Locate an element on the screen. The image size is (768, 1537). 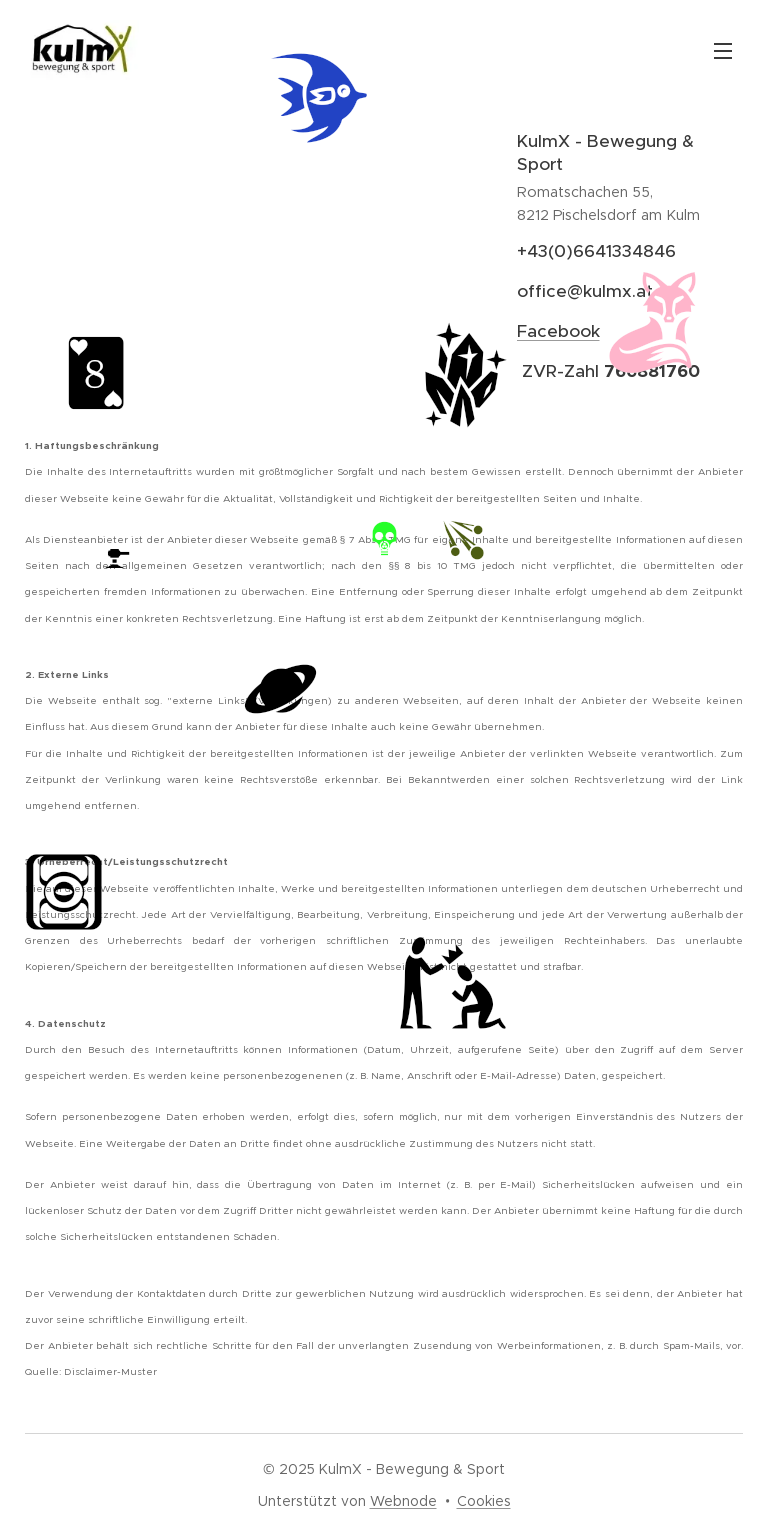
indicates a coronation or crowning ceremony event is located at coordinates (453, 983).